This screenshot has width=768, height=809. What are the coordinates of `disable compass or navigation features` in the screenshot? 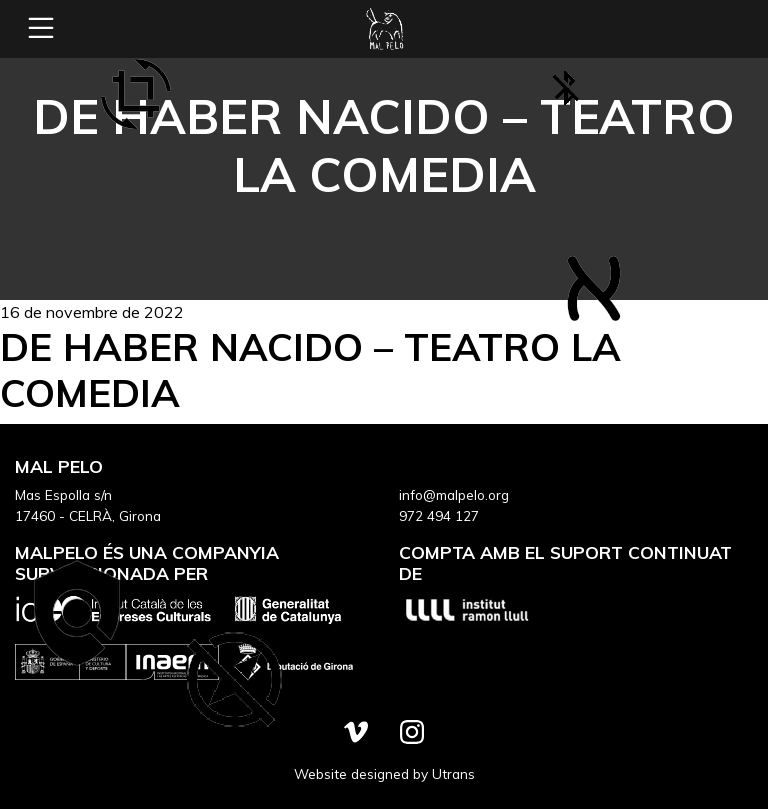 It's located at (234, 679).